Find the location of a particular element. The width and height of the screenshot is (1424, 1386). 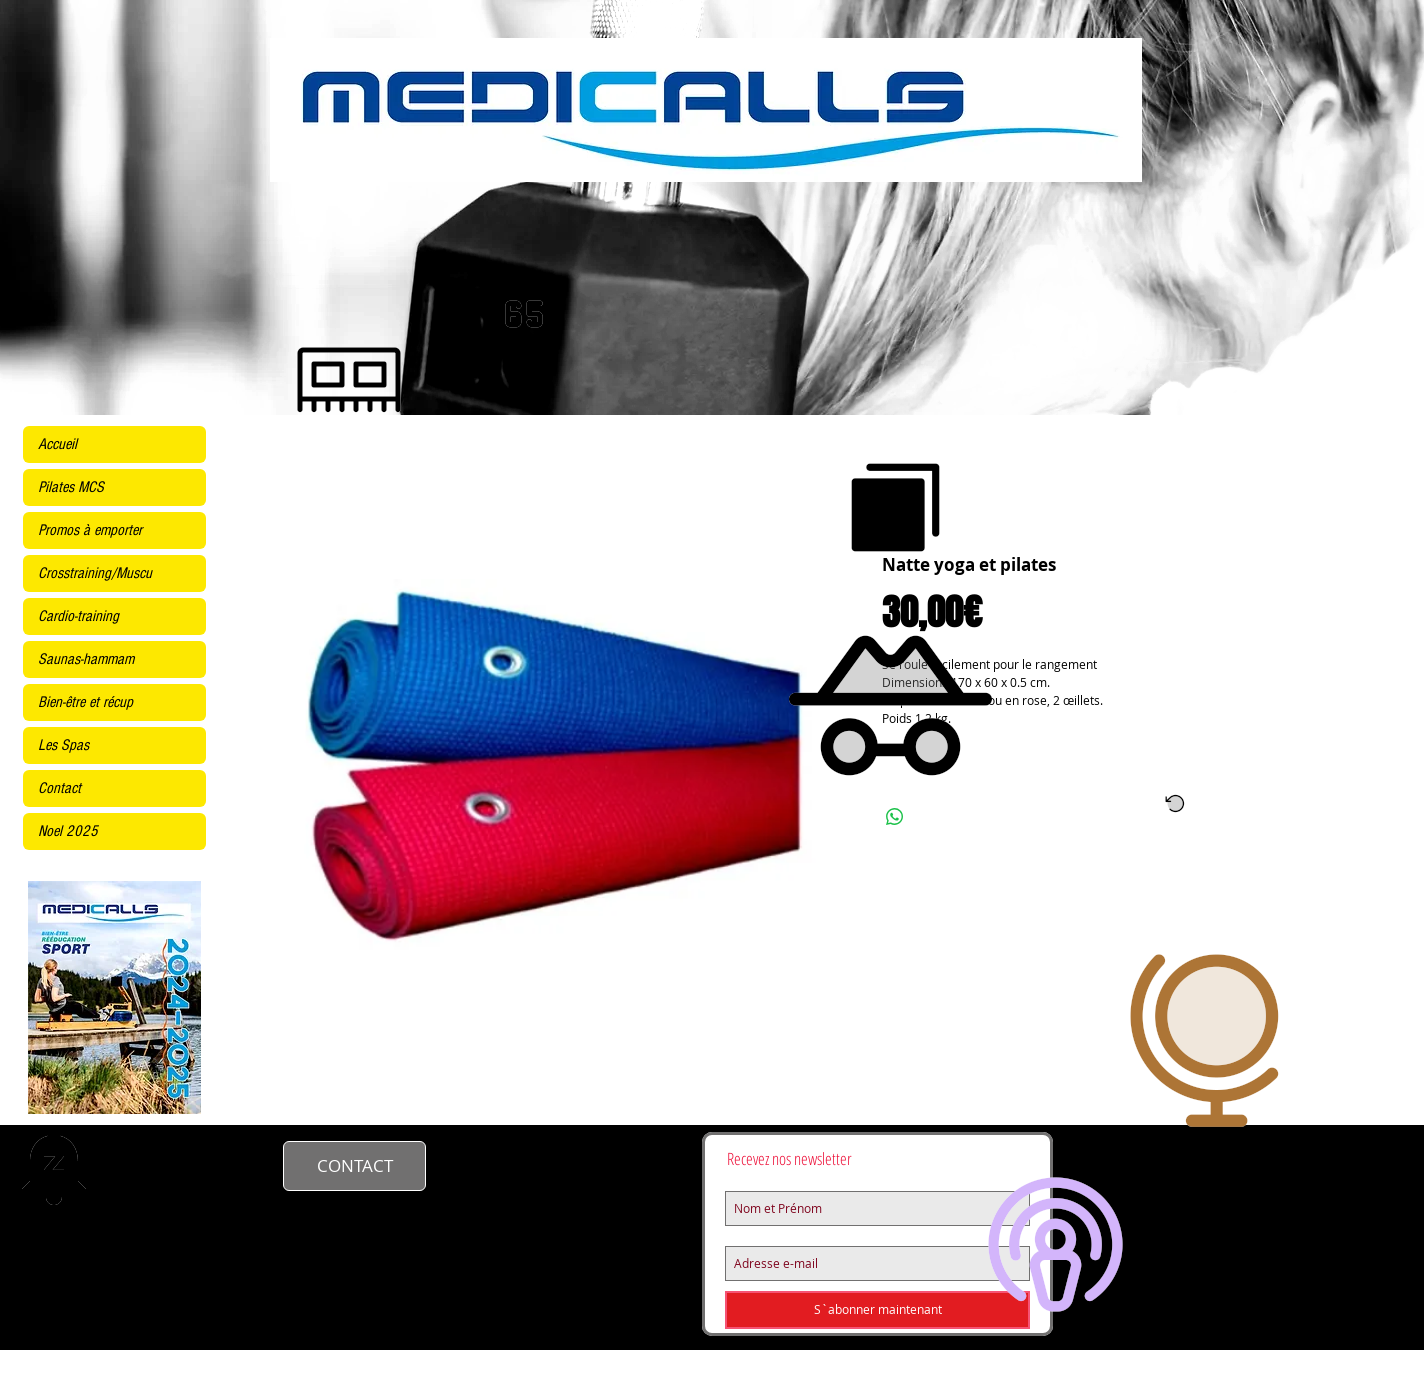

open apple podcasts is located at coordinates (1055, 1244).